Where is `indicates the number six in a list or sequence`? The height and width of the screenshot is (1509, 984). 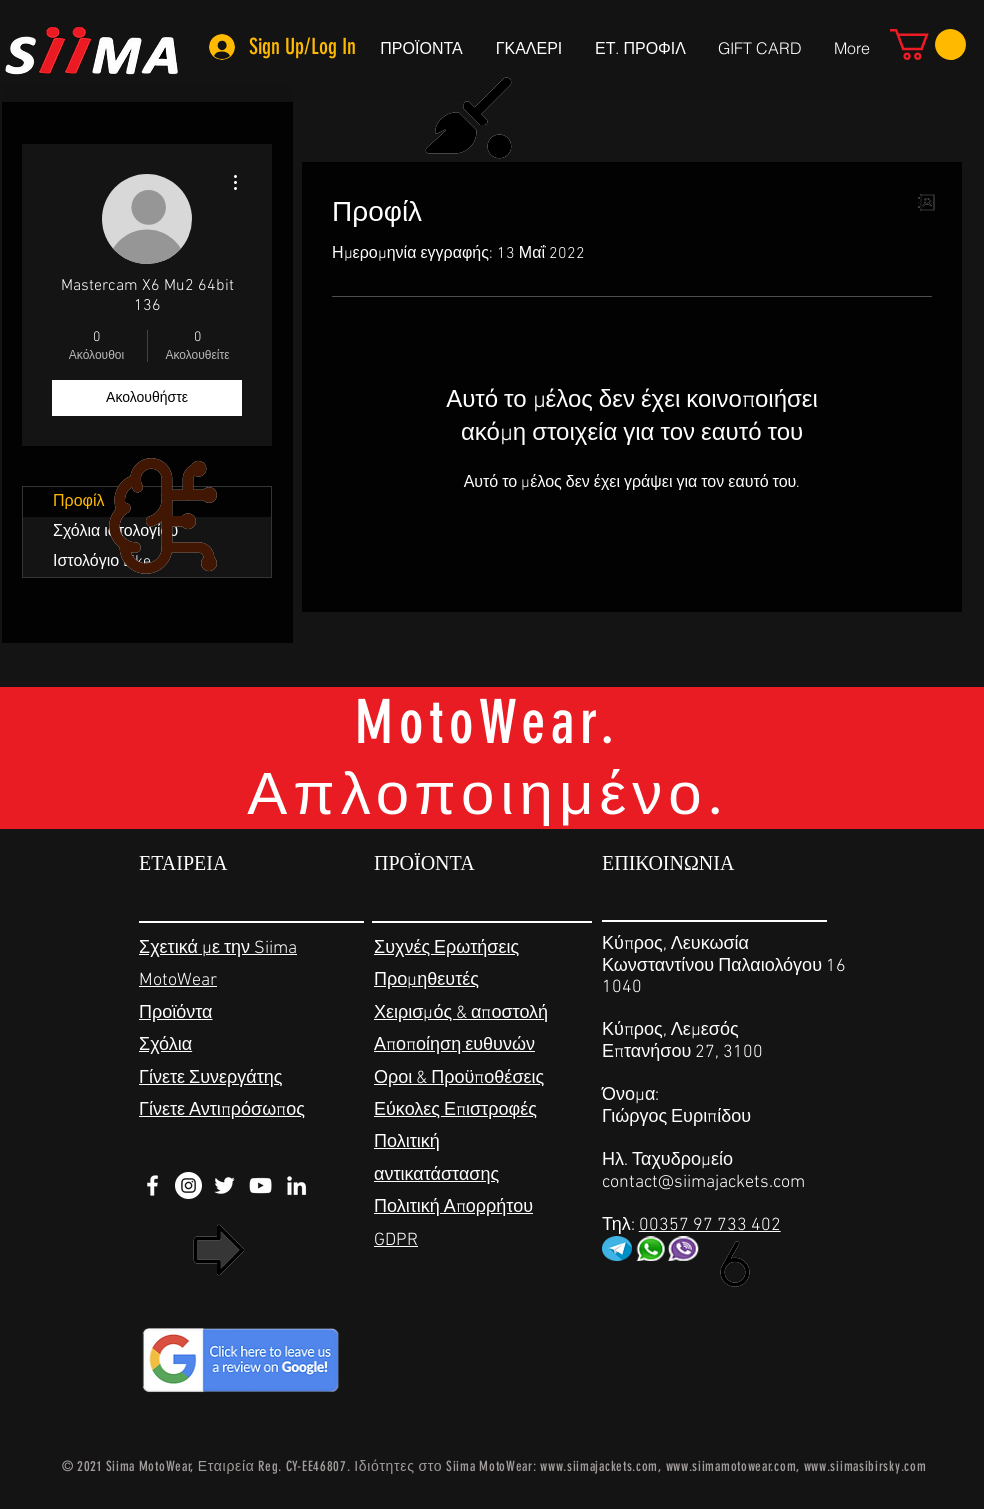
indicates the number six in a list or sequence is located at coordinates (735, 1264).